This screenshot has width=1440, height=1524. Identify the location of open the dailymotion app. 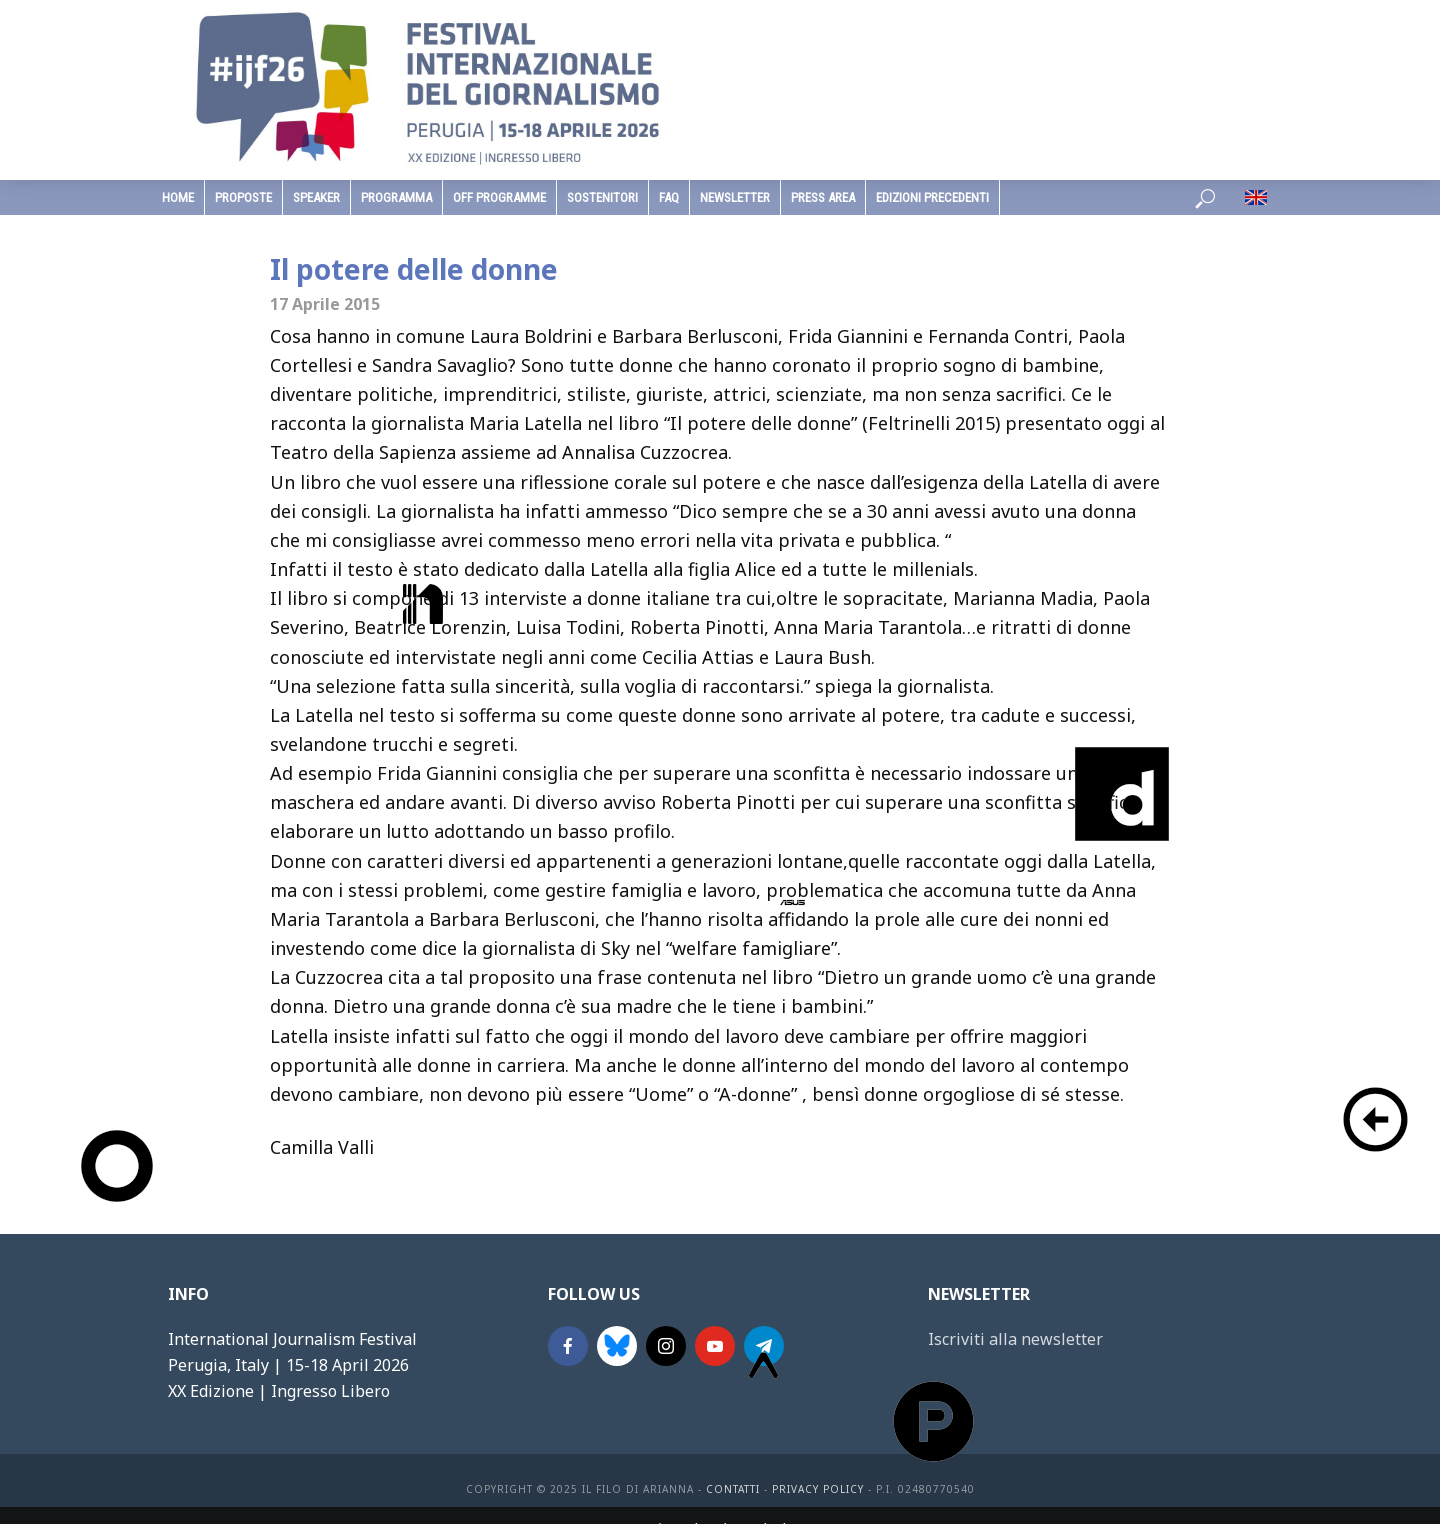
(1122, 794).